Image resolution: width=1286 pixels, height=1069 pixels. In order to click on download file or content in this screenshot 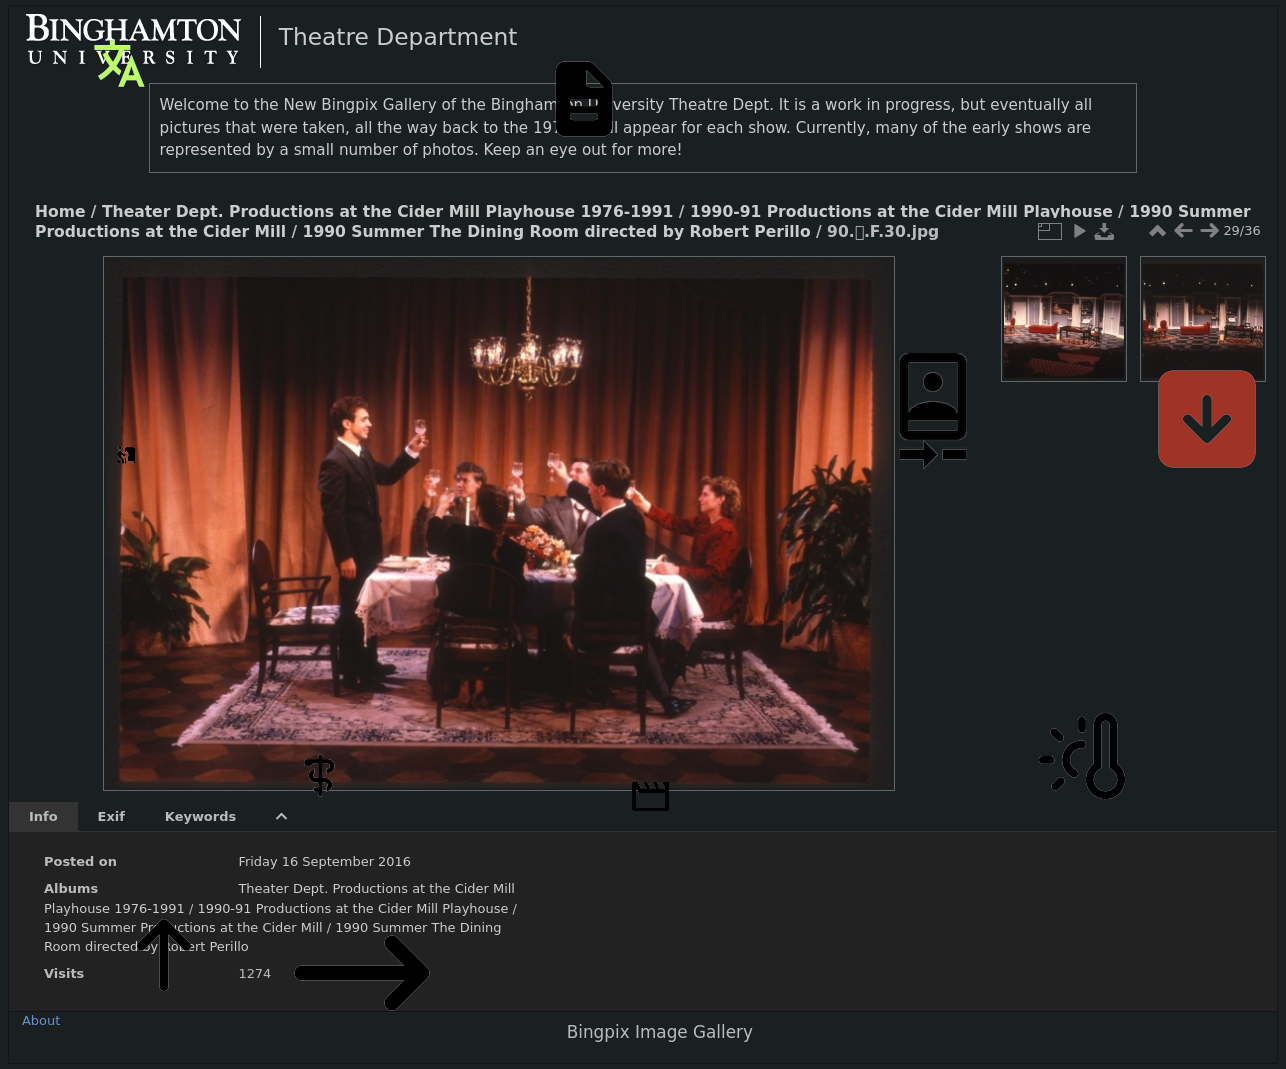, I will do `click(1207, 419)`.